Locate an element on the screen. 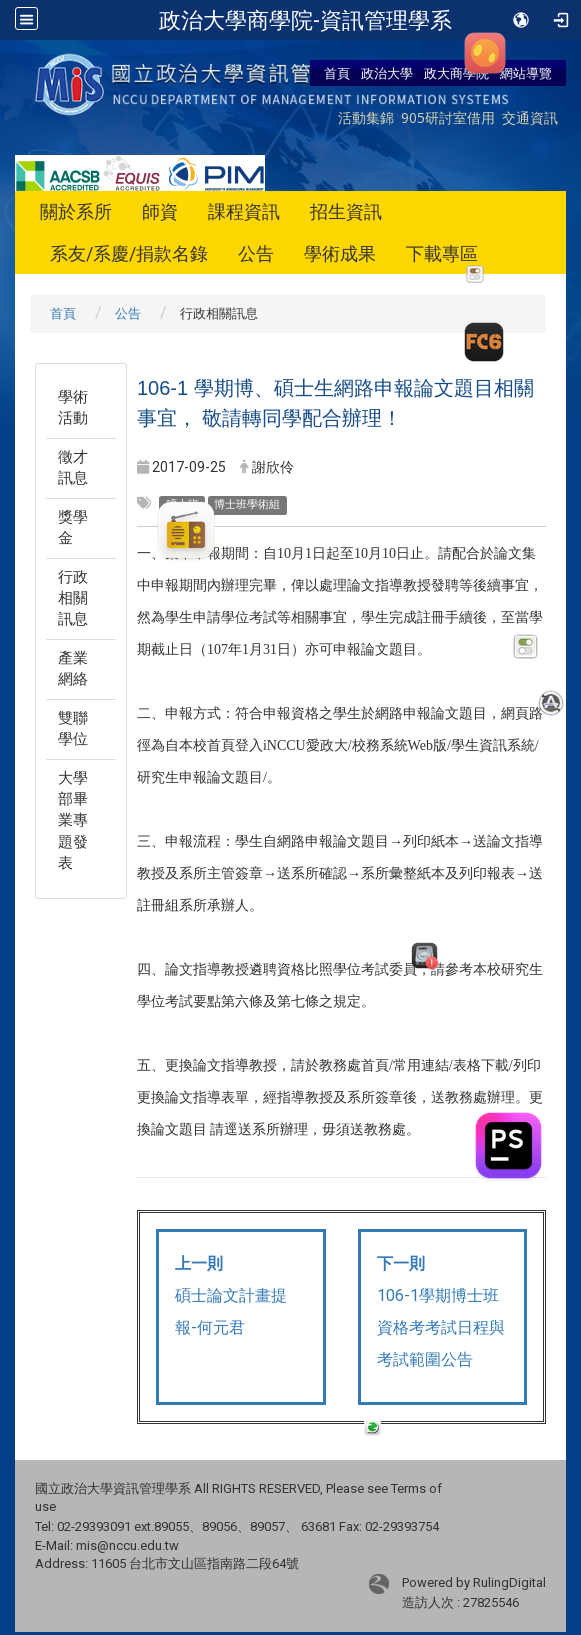 Image resolution: width=581 pixels, height=1635 pixels. check for and install system updates is located at coordinates (551, 703).